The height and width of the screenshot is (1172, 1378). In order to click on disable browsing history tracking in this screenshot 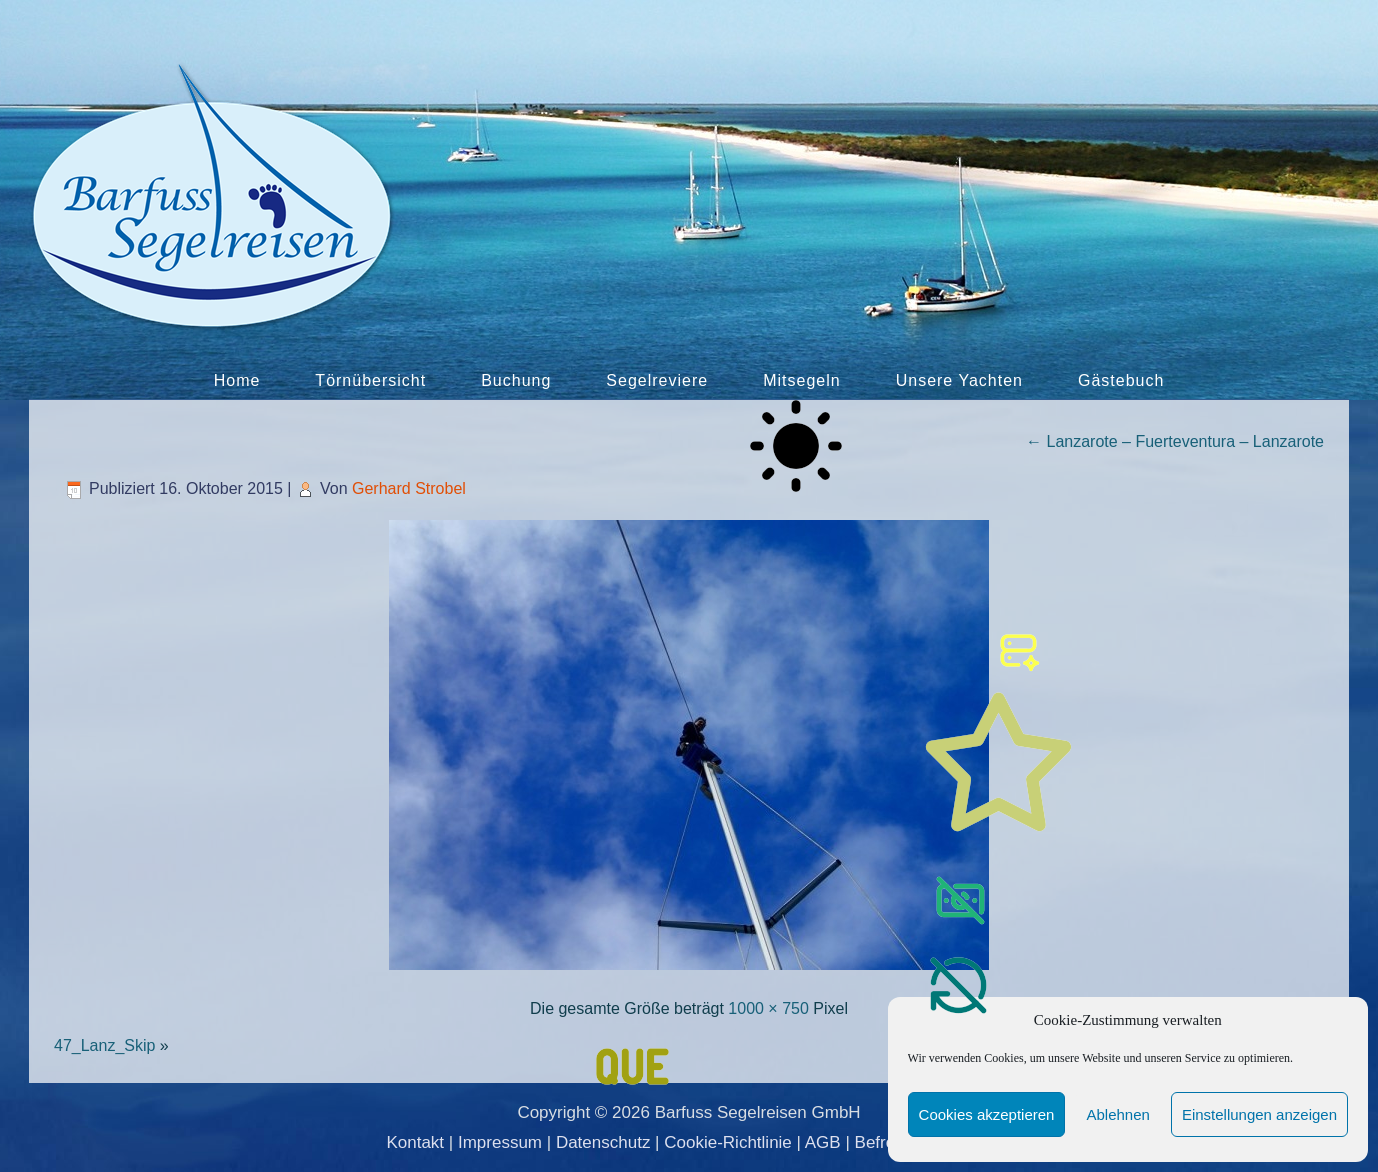, I will do `click(958, 985)`.